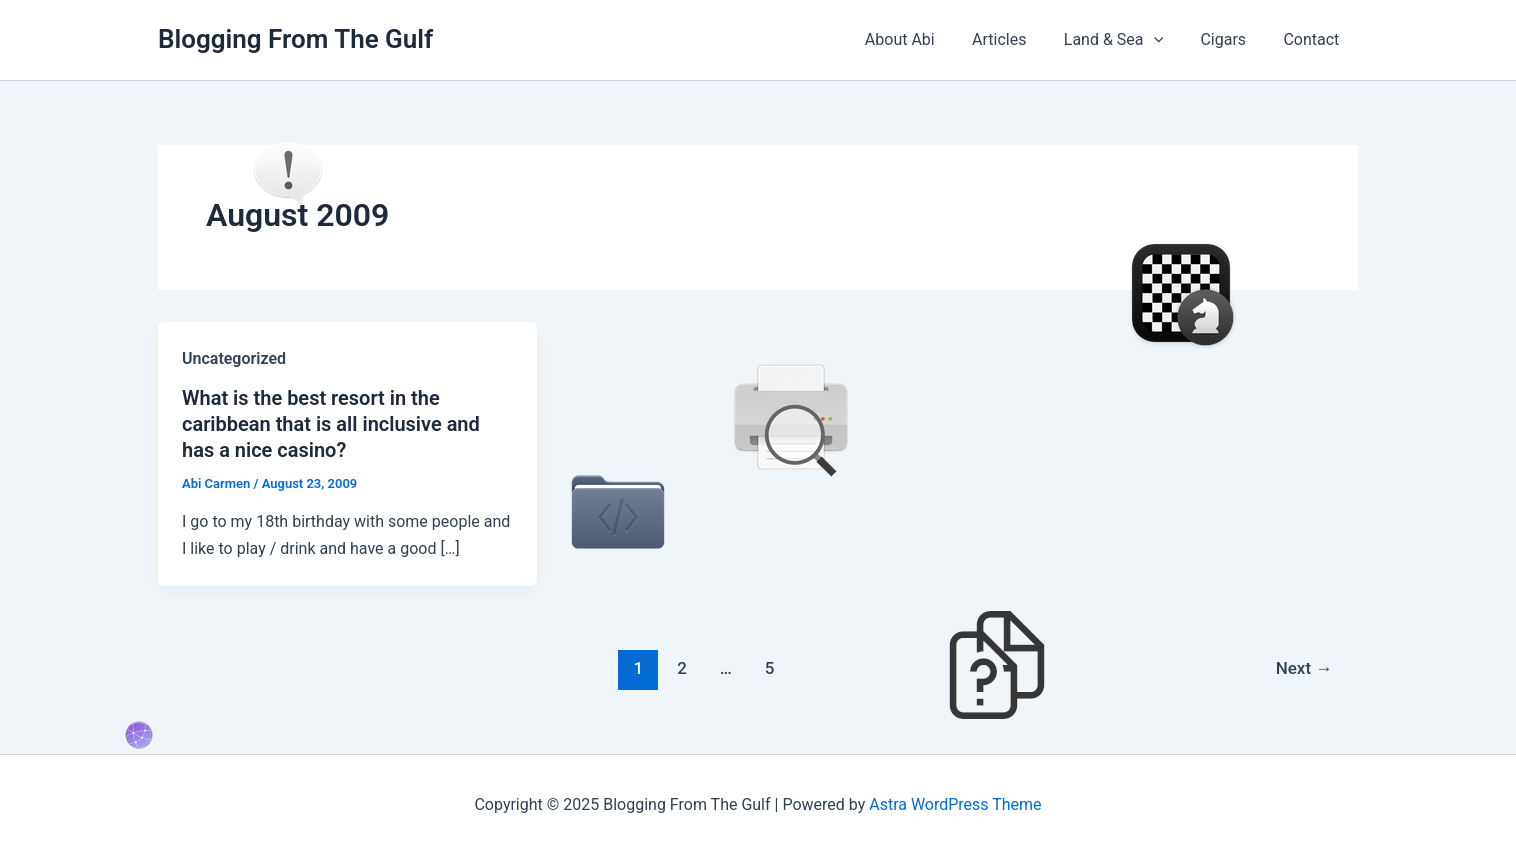  What do you see at coordinates (618, 512) in the screenshot?
I see `open your code projects folder` at bounding box center [618, 512].